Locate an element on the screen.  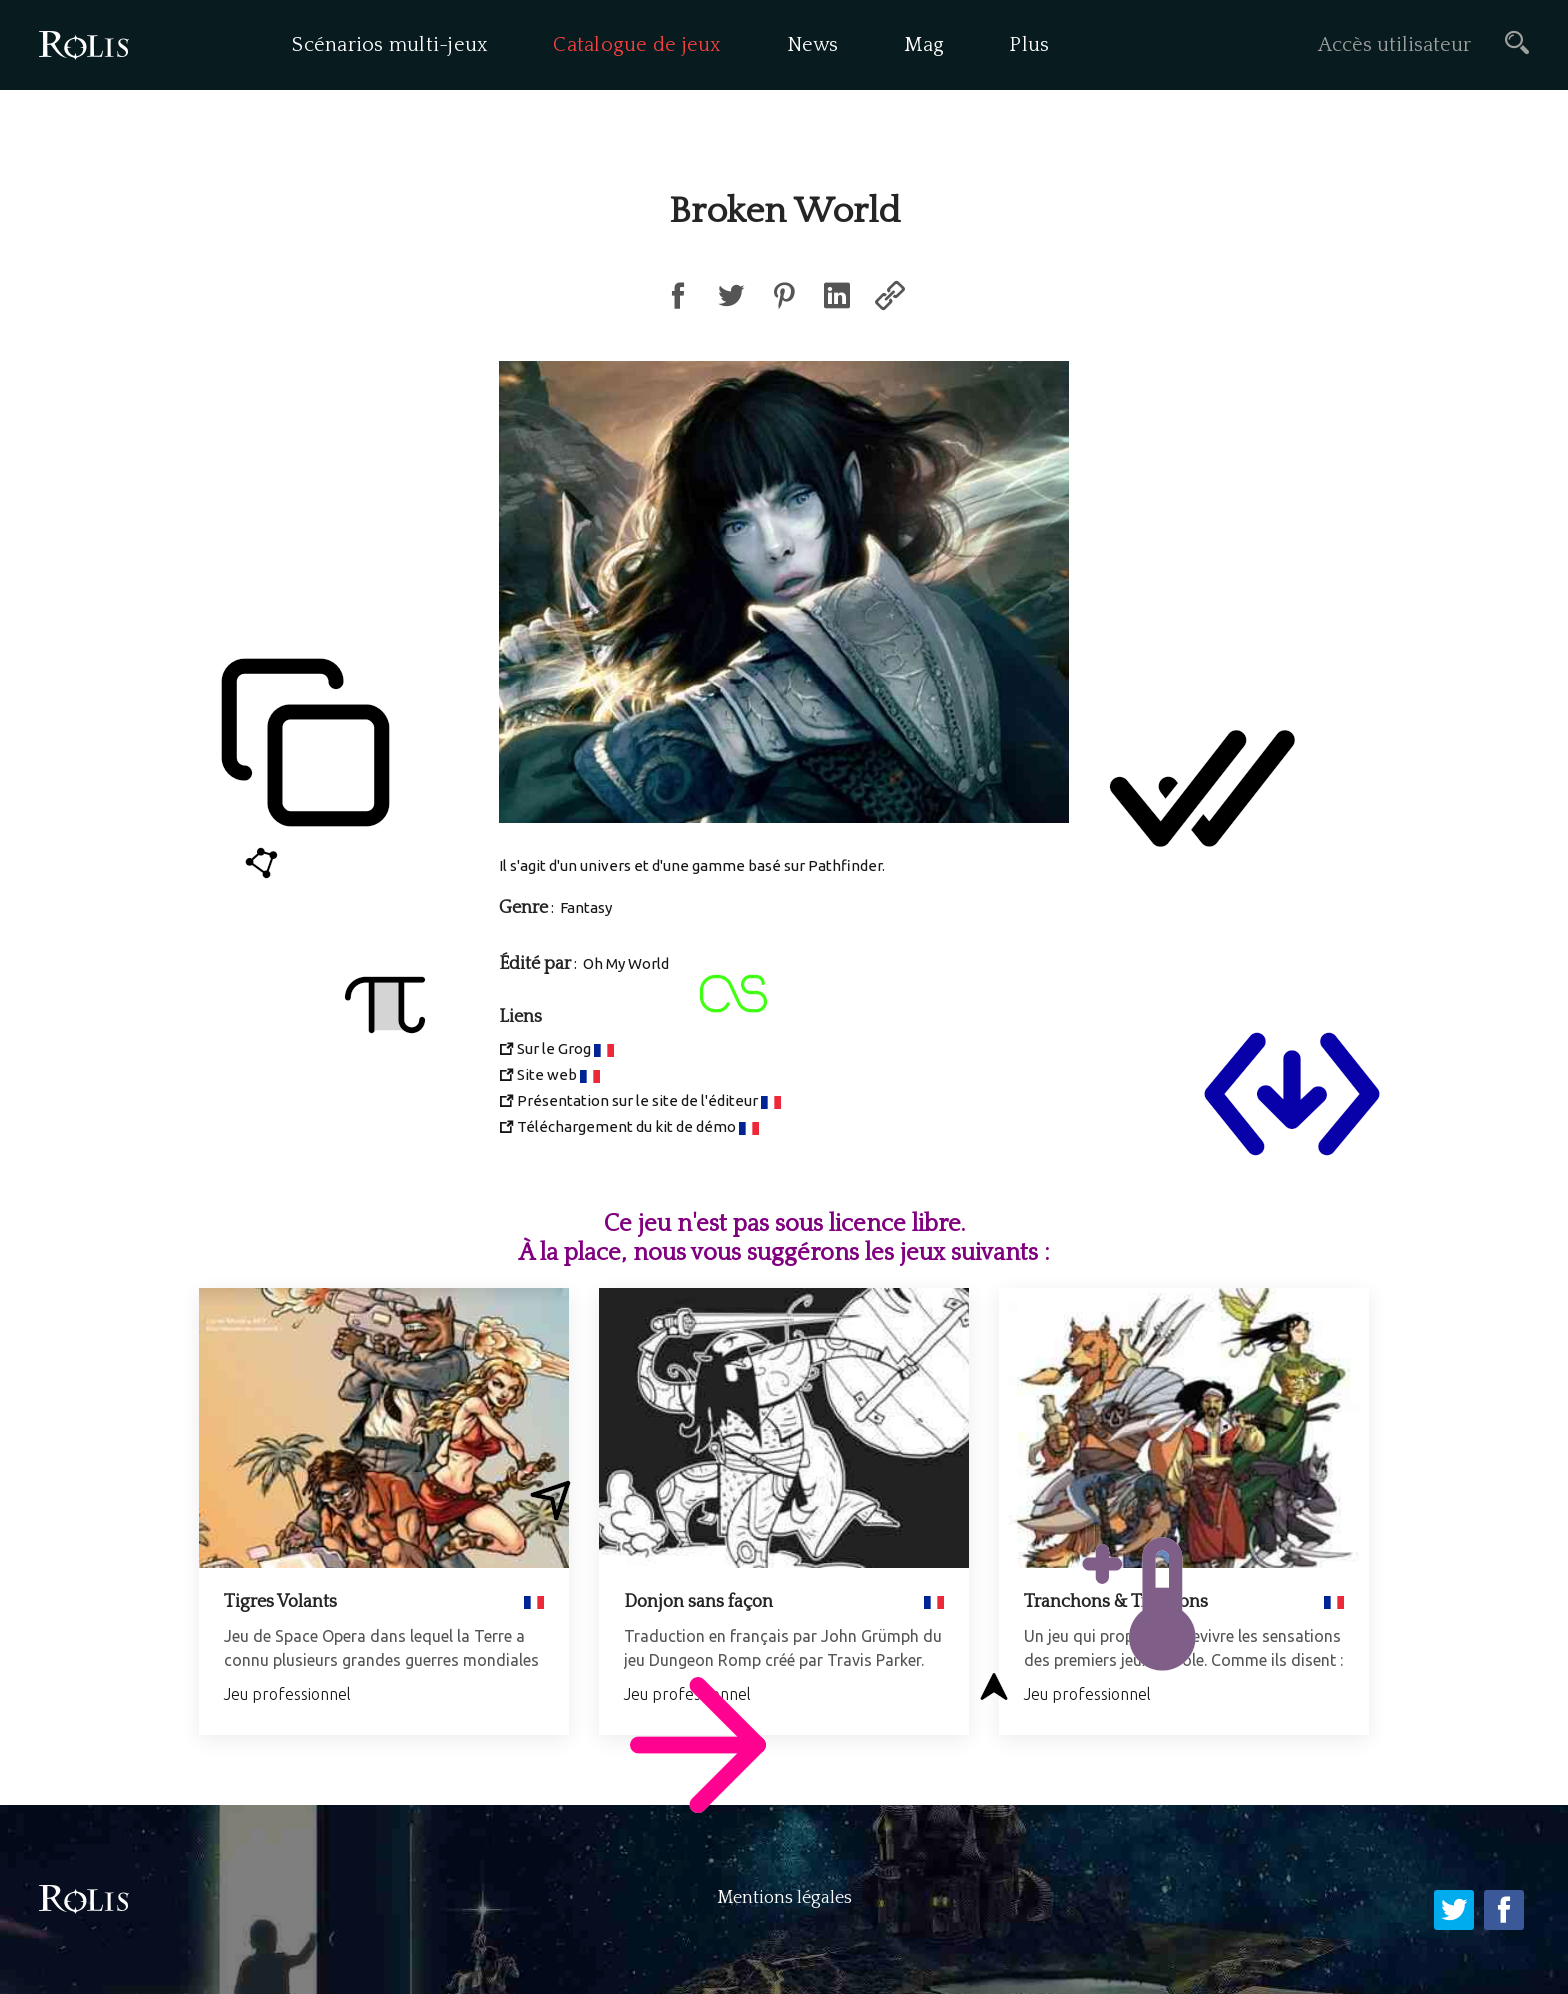
copy to clipboard is located at coordinates (305, 742).